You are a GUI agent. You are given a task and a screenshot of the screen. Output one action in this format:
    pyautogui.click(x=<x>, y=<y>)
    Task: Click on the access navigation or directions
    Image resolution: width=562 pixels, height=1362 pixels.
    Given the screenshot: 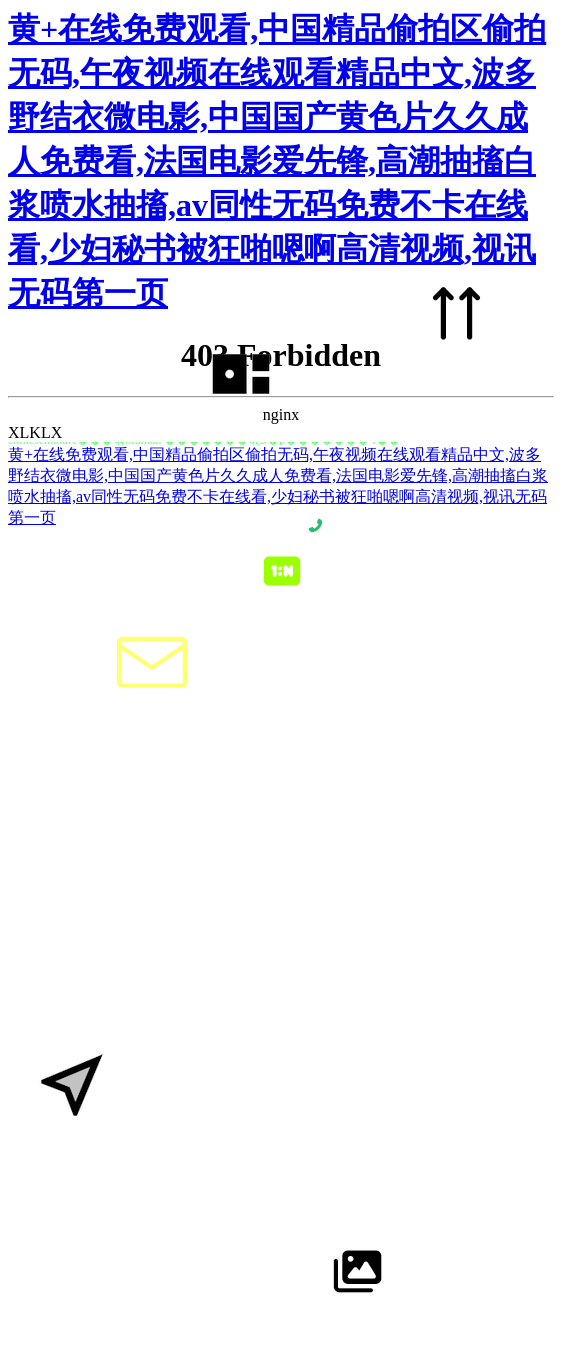 What is the action you would take?
    pyautogui.click(x=72, y=1085)
    